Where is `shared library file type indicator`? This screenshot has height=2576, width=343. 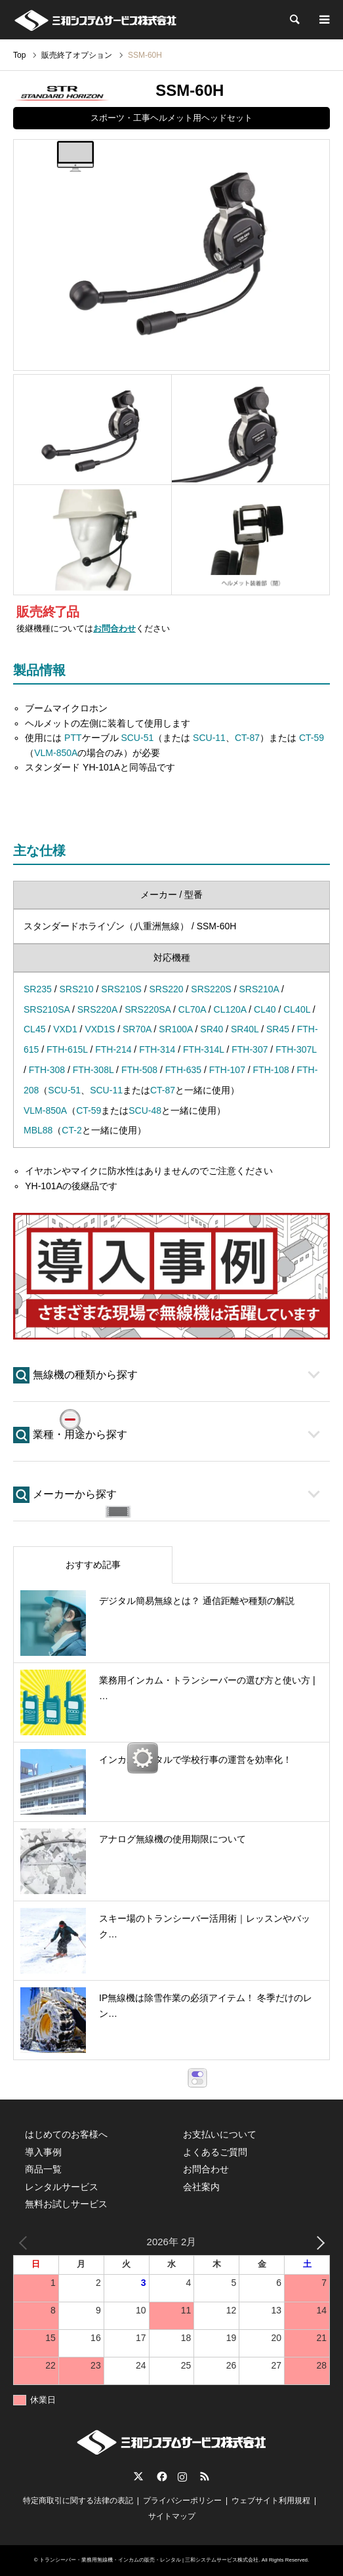
shared library file type indicator is located at coordinates (142, 1758).